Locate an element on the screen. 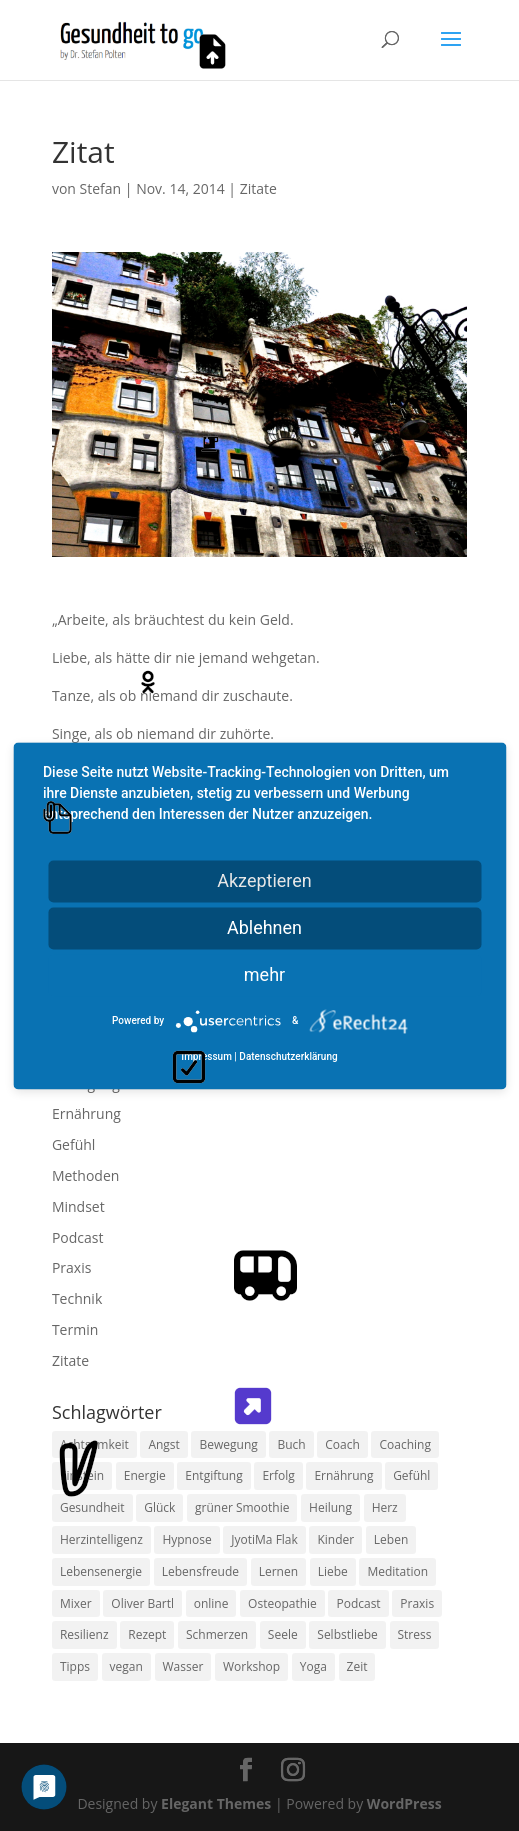 The image size is (519, 1831). access food and beverage emoji category is located at coordinates (210, 444).